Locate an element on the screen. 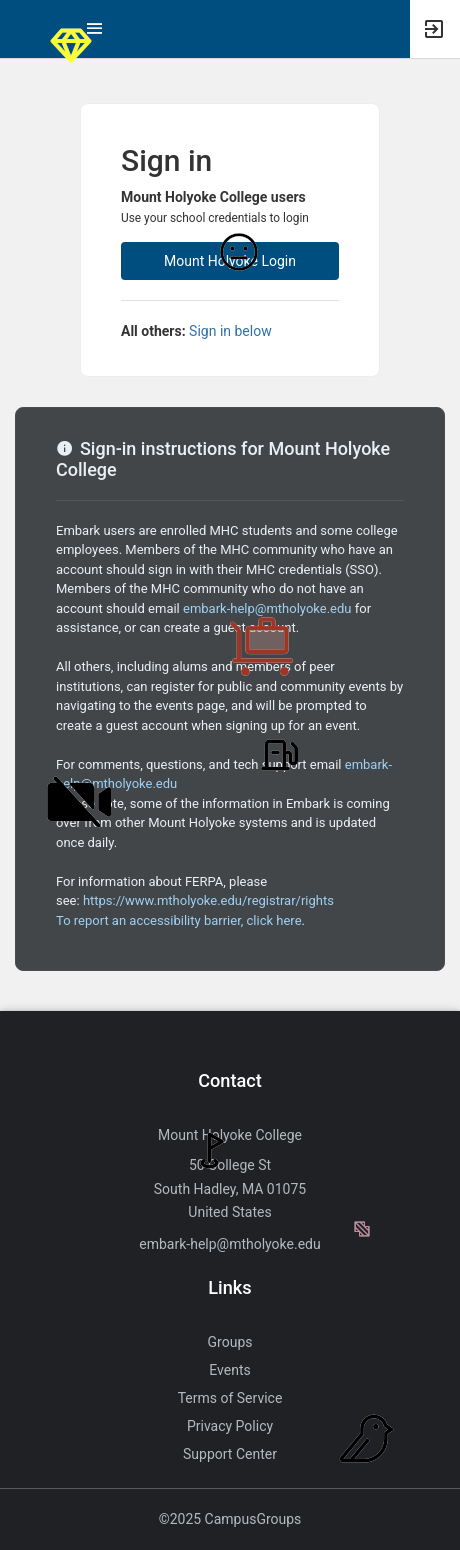  open sketch design app is located at coordinates (71, 45).